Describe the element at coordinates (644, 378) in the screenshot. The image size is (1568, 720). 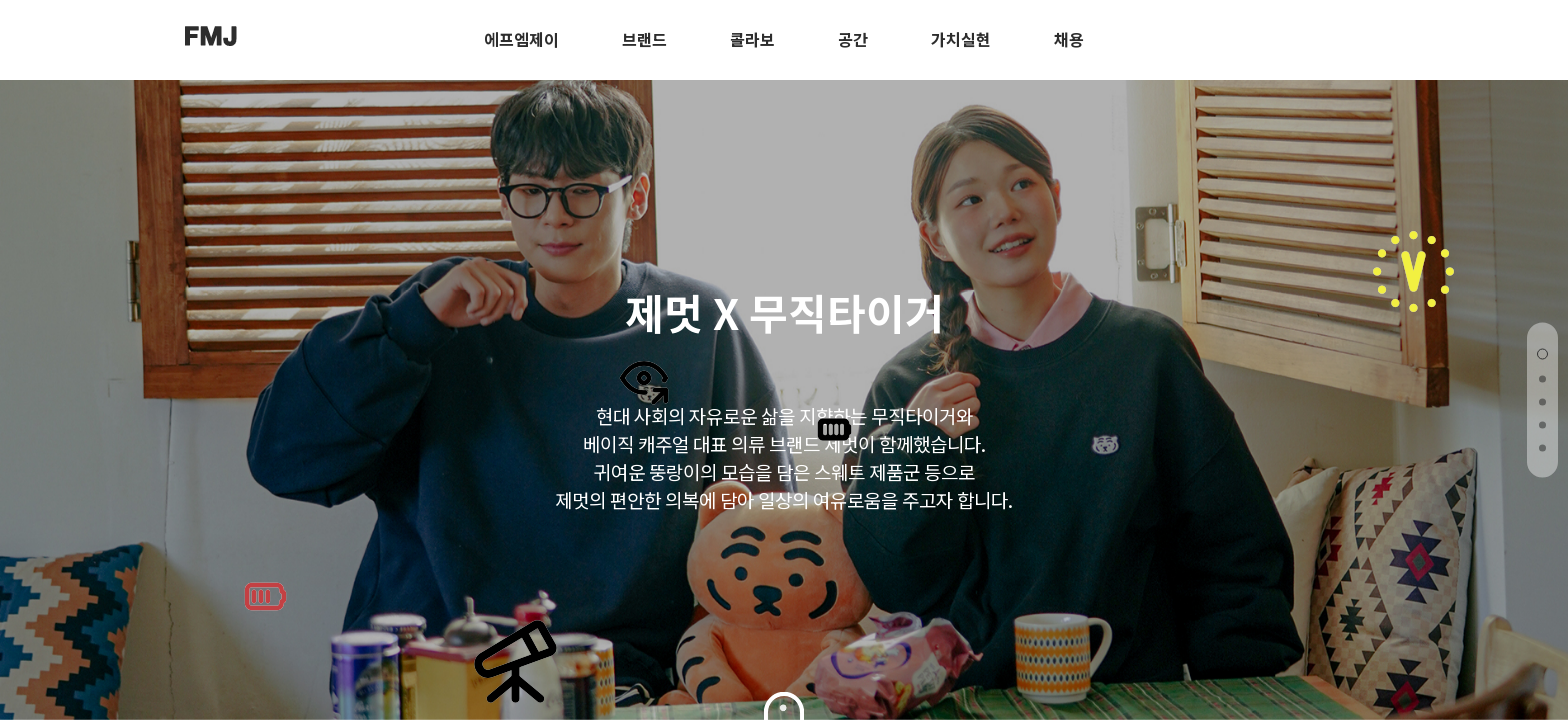
I see `share what you're currently viewing` at that location.